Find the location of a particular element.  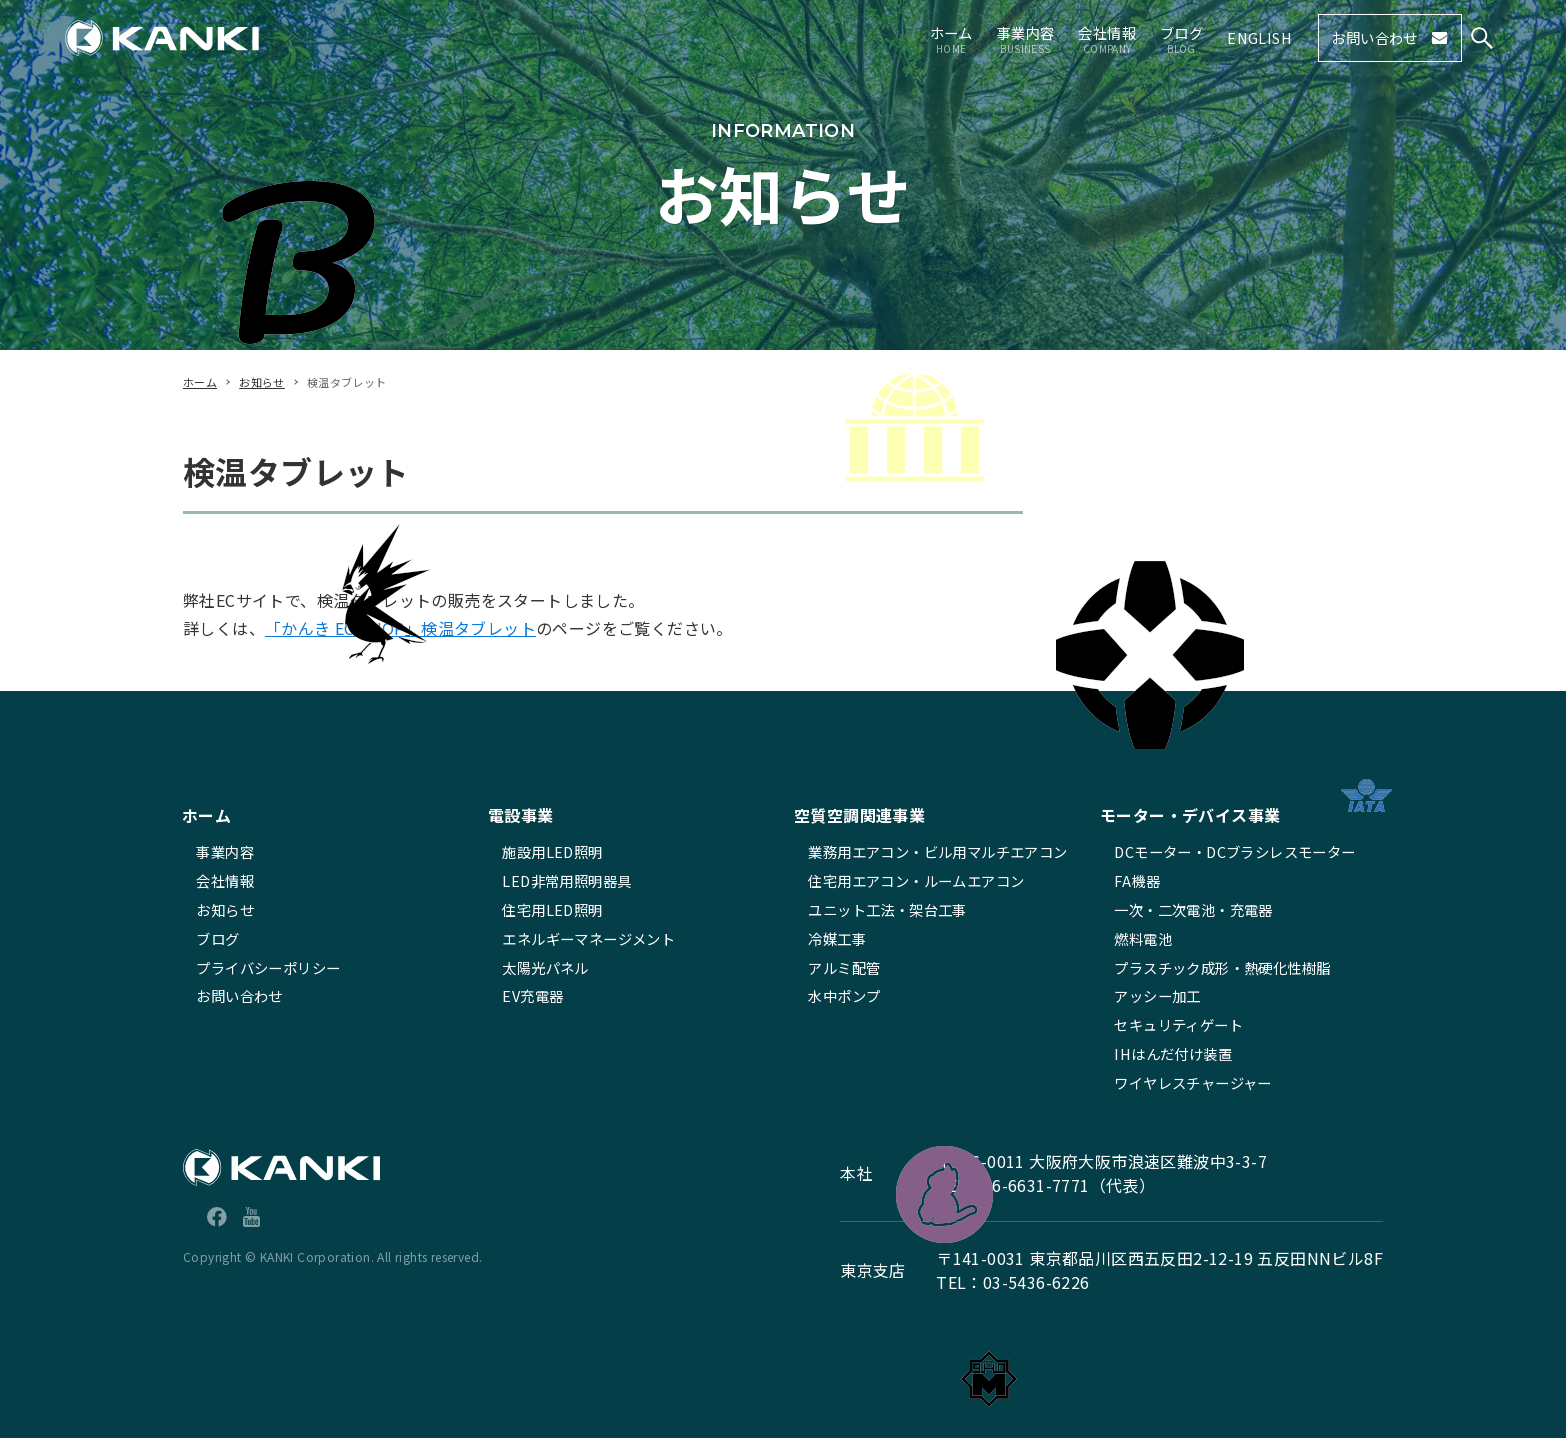

open wikiversity website or app is located at coordinates (914, 427).